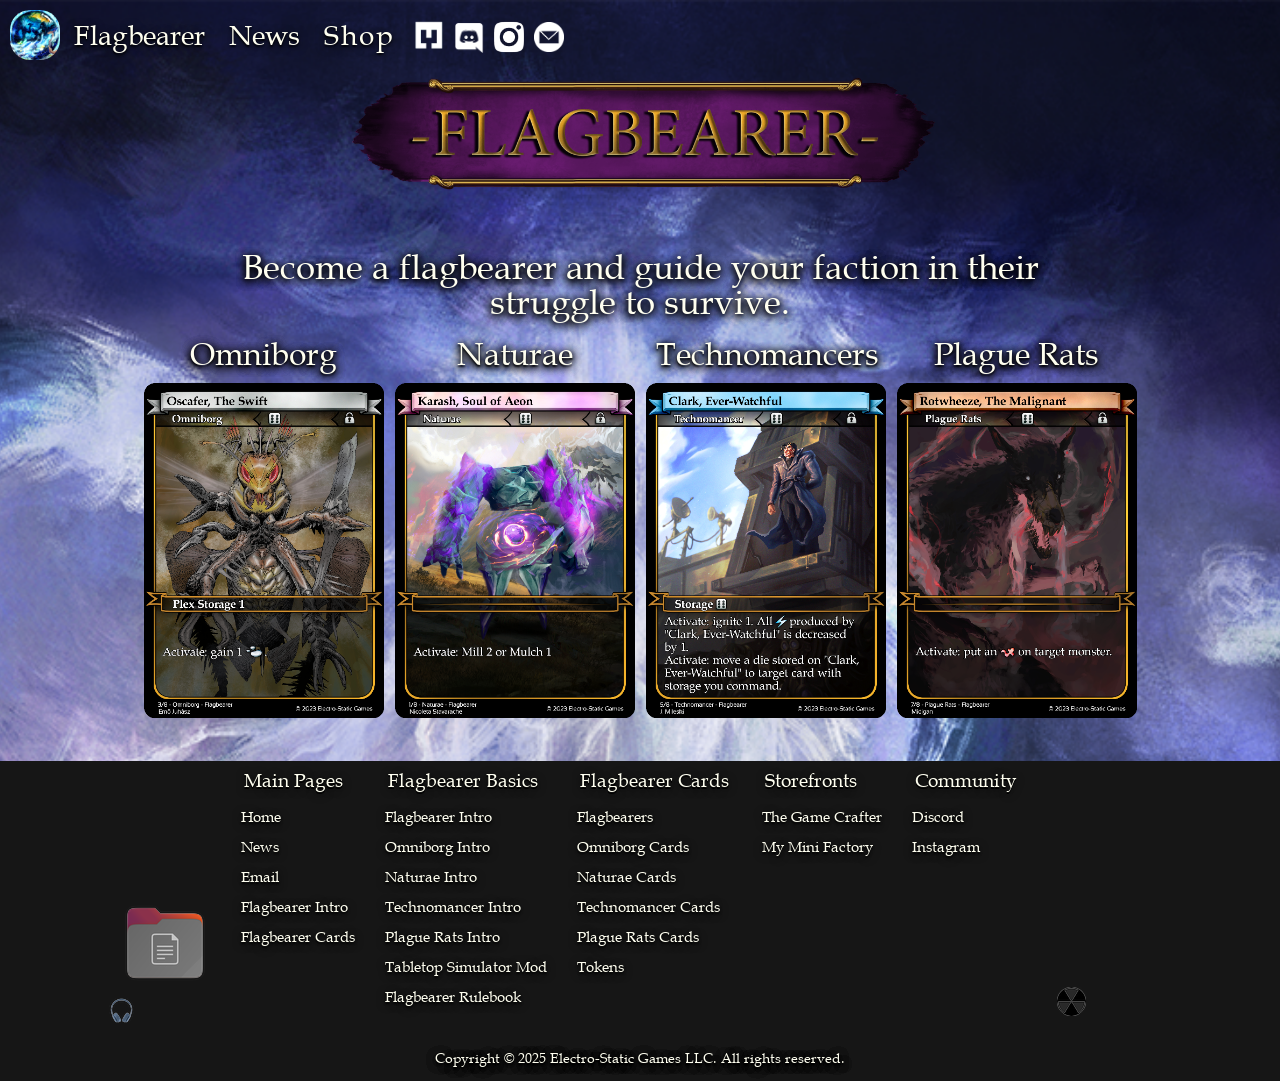 The image size is (1280, 1081). Describe the element at coordinates (1071, 1001) in the screenshot. I see `access the burn folder to prepare files for disc burning` at that location.